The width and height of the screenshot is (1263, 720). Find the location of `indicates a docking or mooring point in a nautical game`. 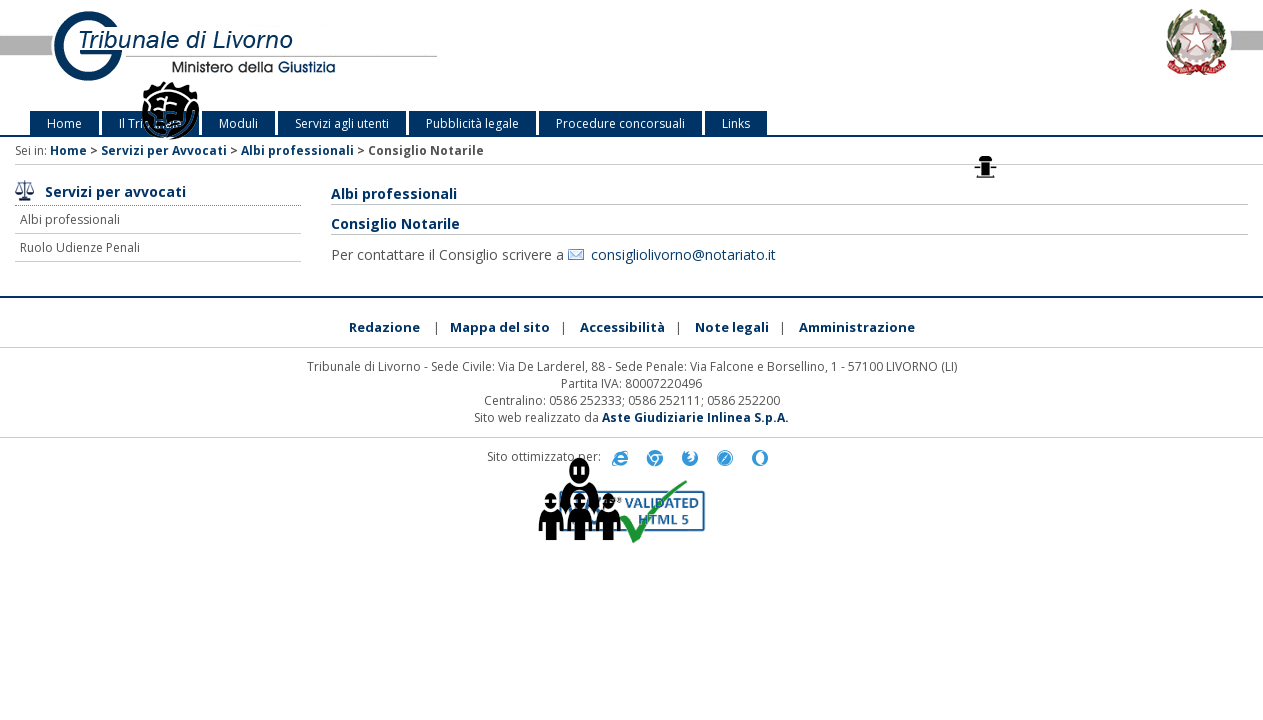

indicates a docking or mooring point in a nautical game is located at coordinates (985, 166).